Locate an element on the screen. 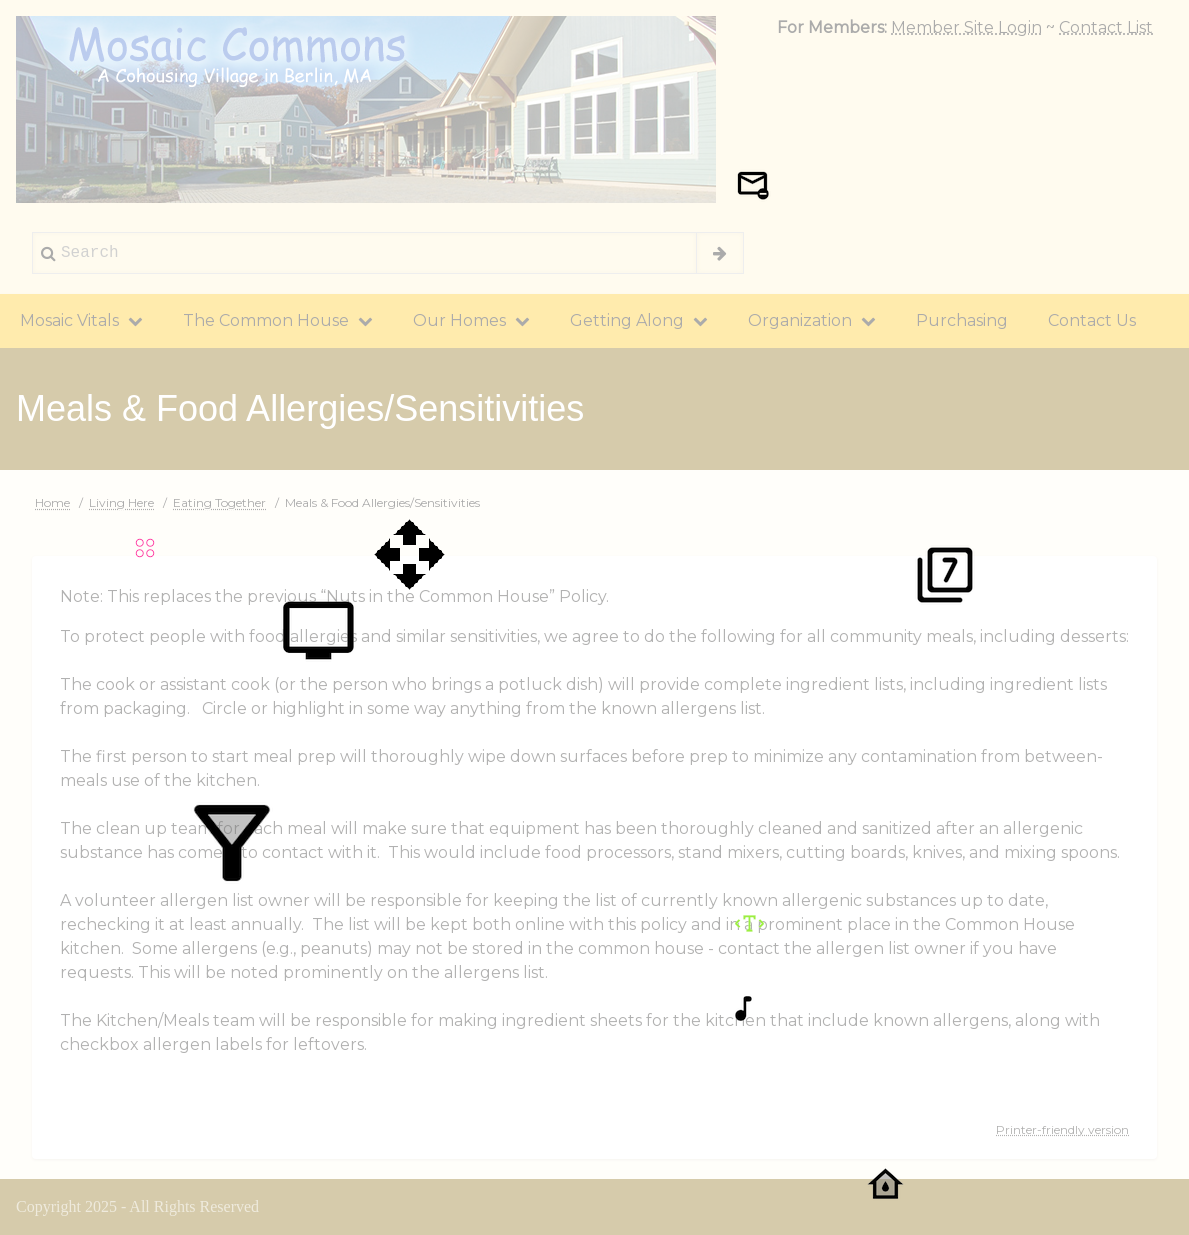  report water damage to a property is located at coordinates (885, 1184).